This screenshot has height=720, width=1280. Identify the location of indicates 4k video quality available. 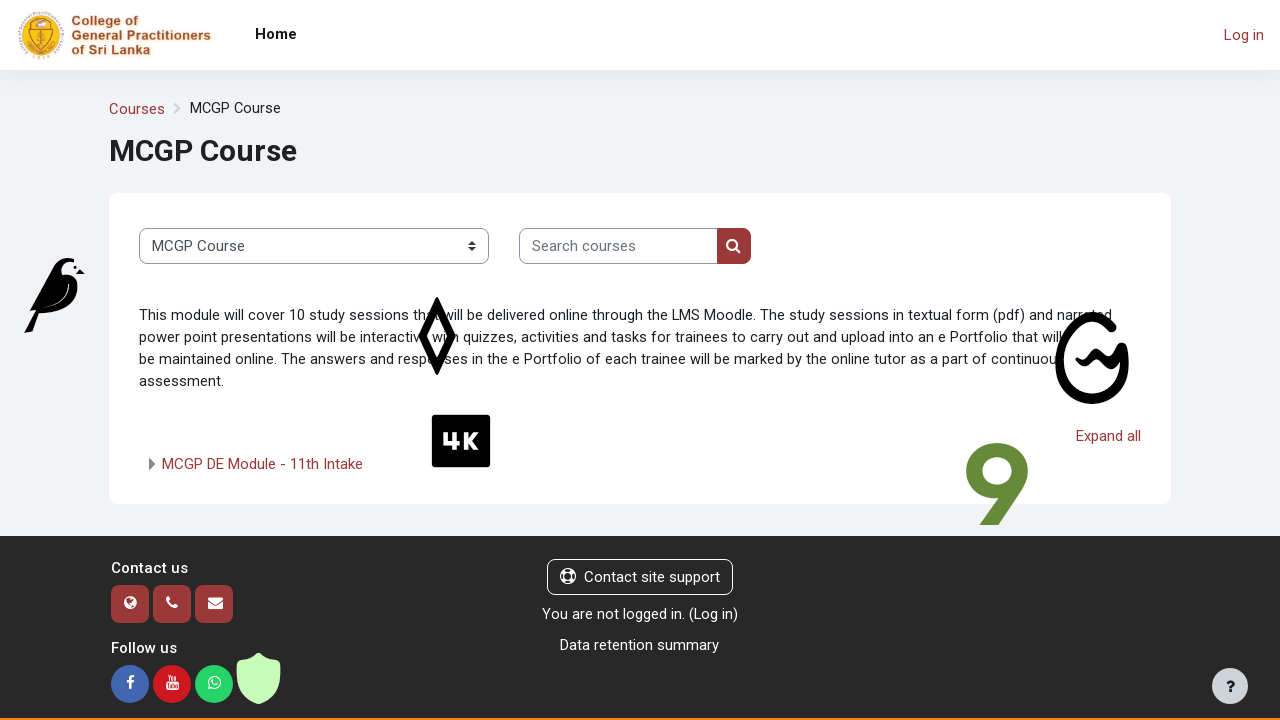
(461, 441).